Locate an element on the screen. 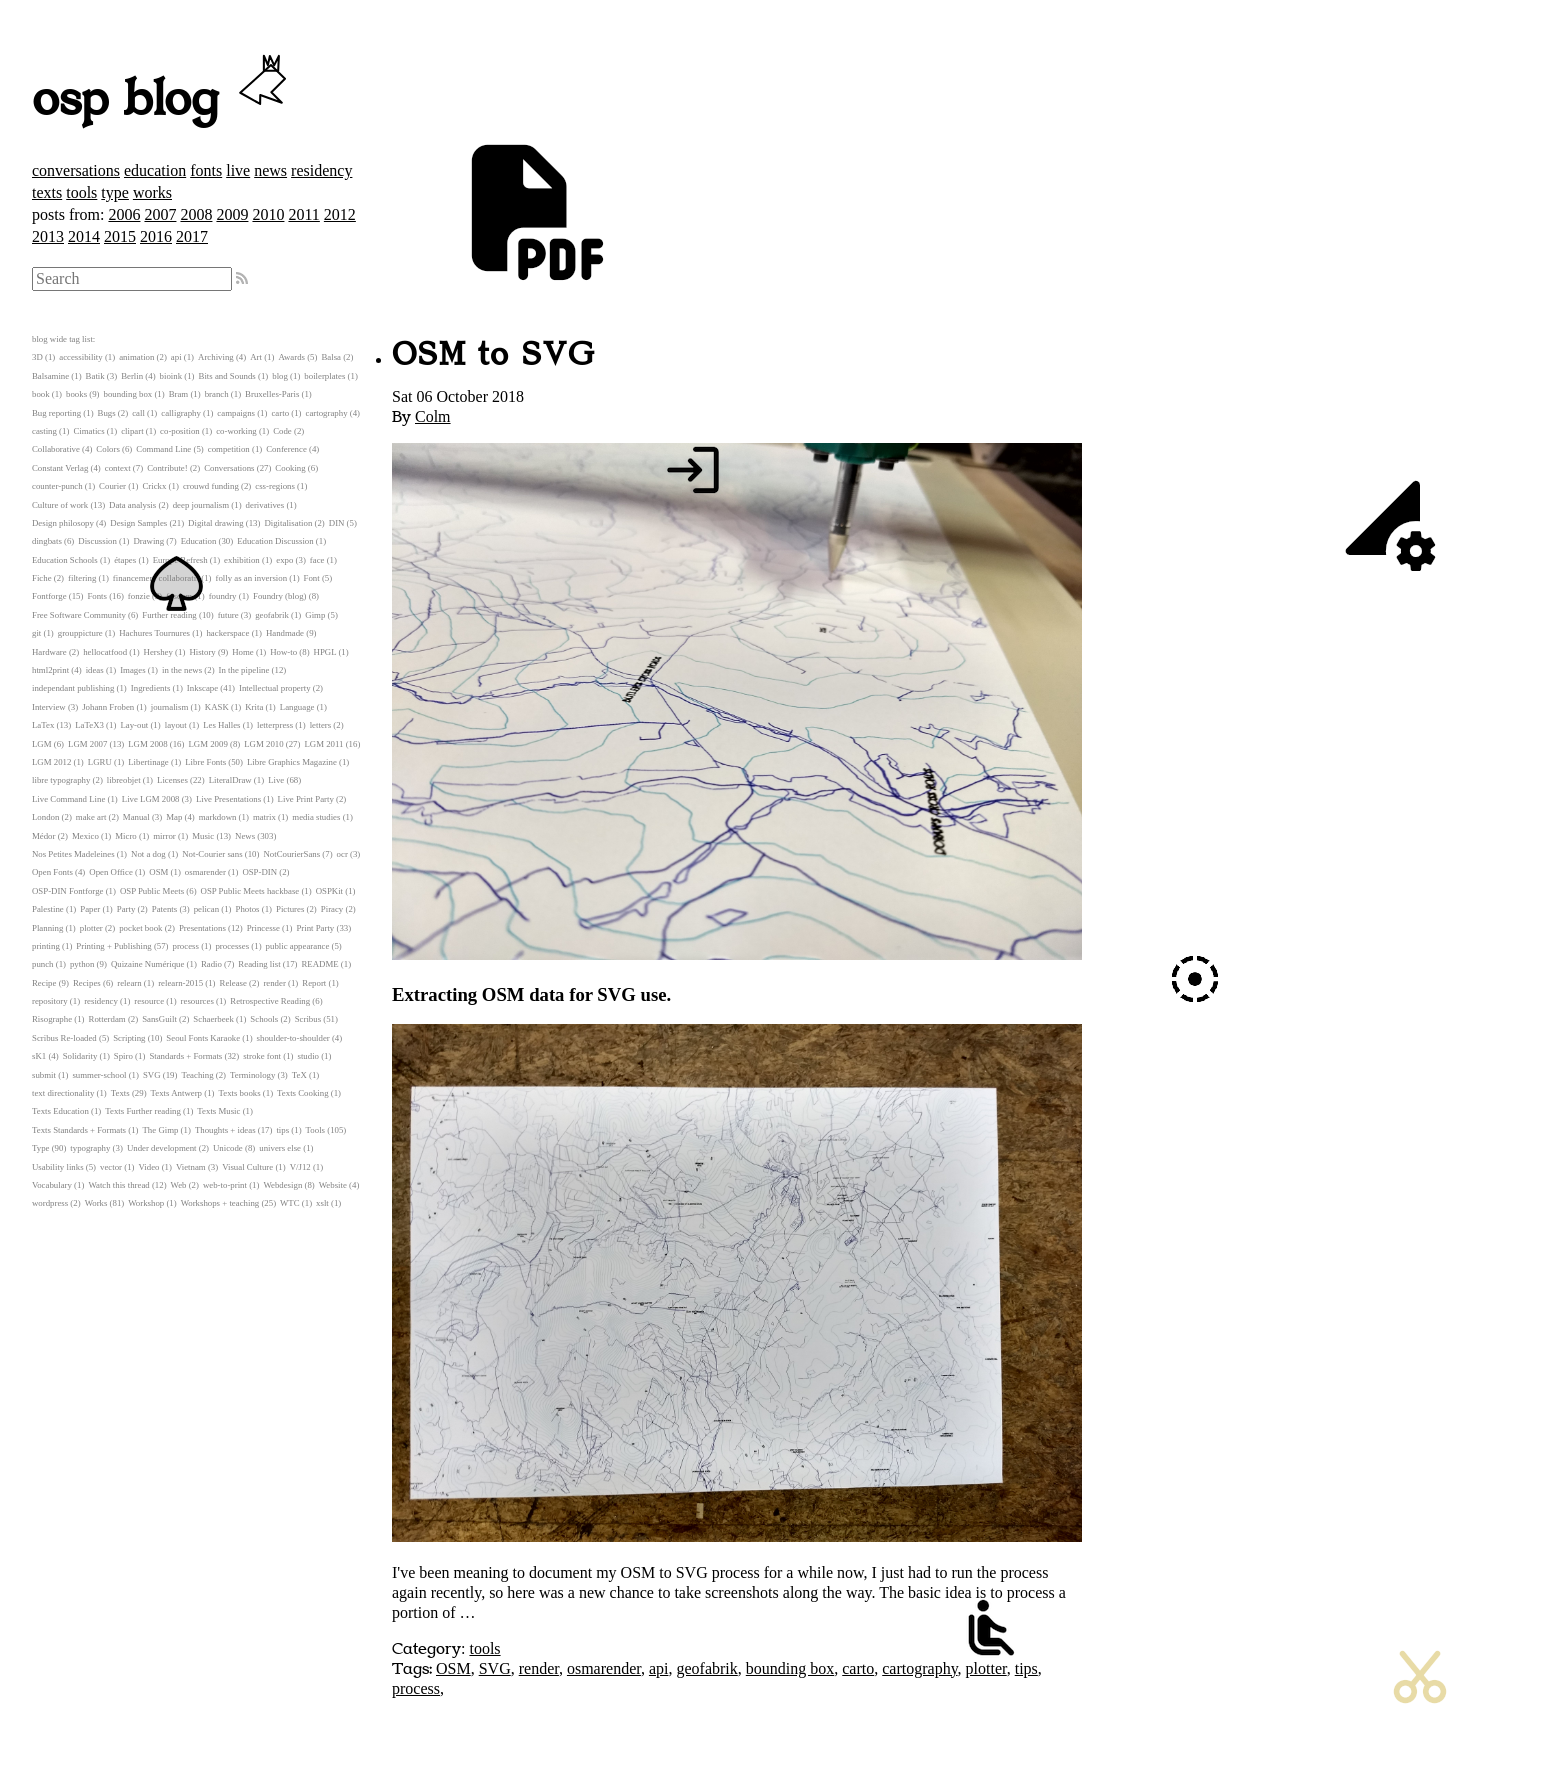 The width and height of the screenshot is (1568, 1785). apply tilt-shift blur effect to photo is located at coordinates (1195, 979).